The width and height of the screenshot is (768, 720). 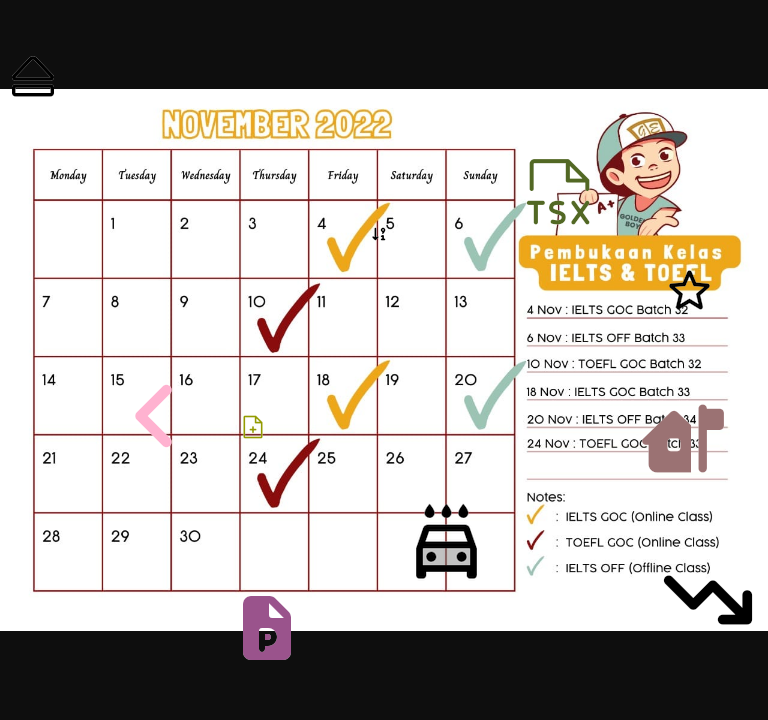 What do you see at coordinates (267, 628) in the screenshot?
I see `open a PowerPoint presentation file` at bounding box center [267, 628].